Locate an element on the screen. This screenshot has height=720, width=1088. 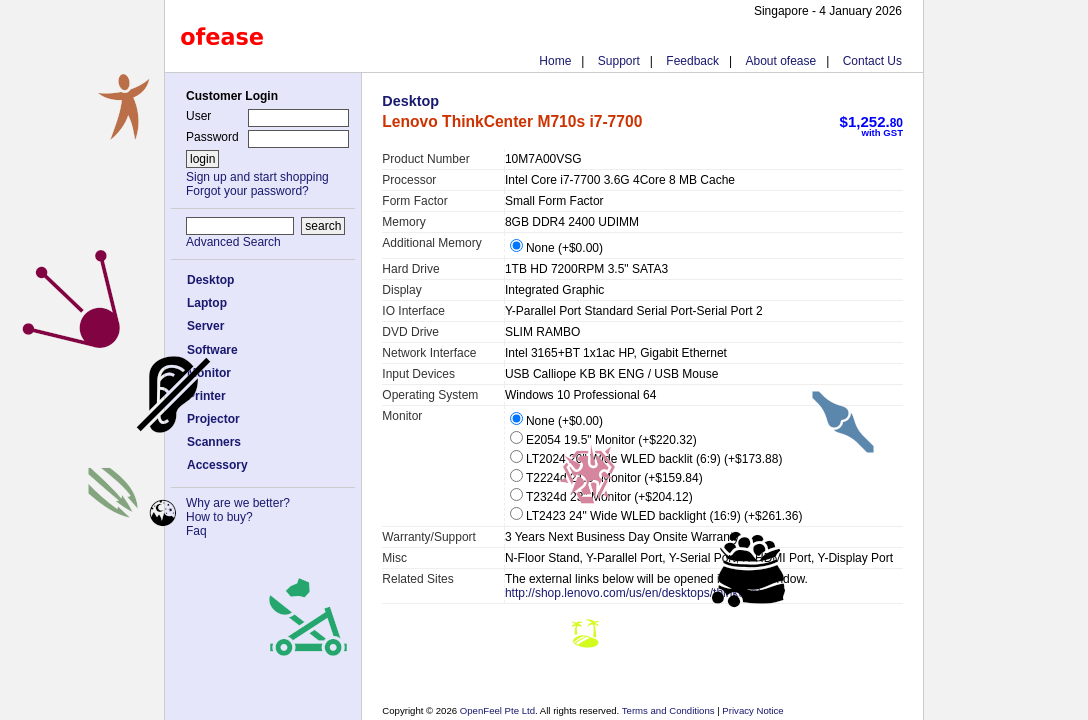
toggle night mode or dark theme is located at coordinates (163, 513).